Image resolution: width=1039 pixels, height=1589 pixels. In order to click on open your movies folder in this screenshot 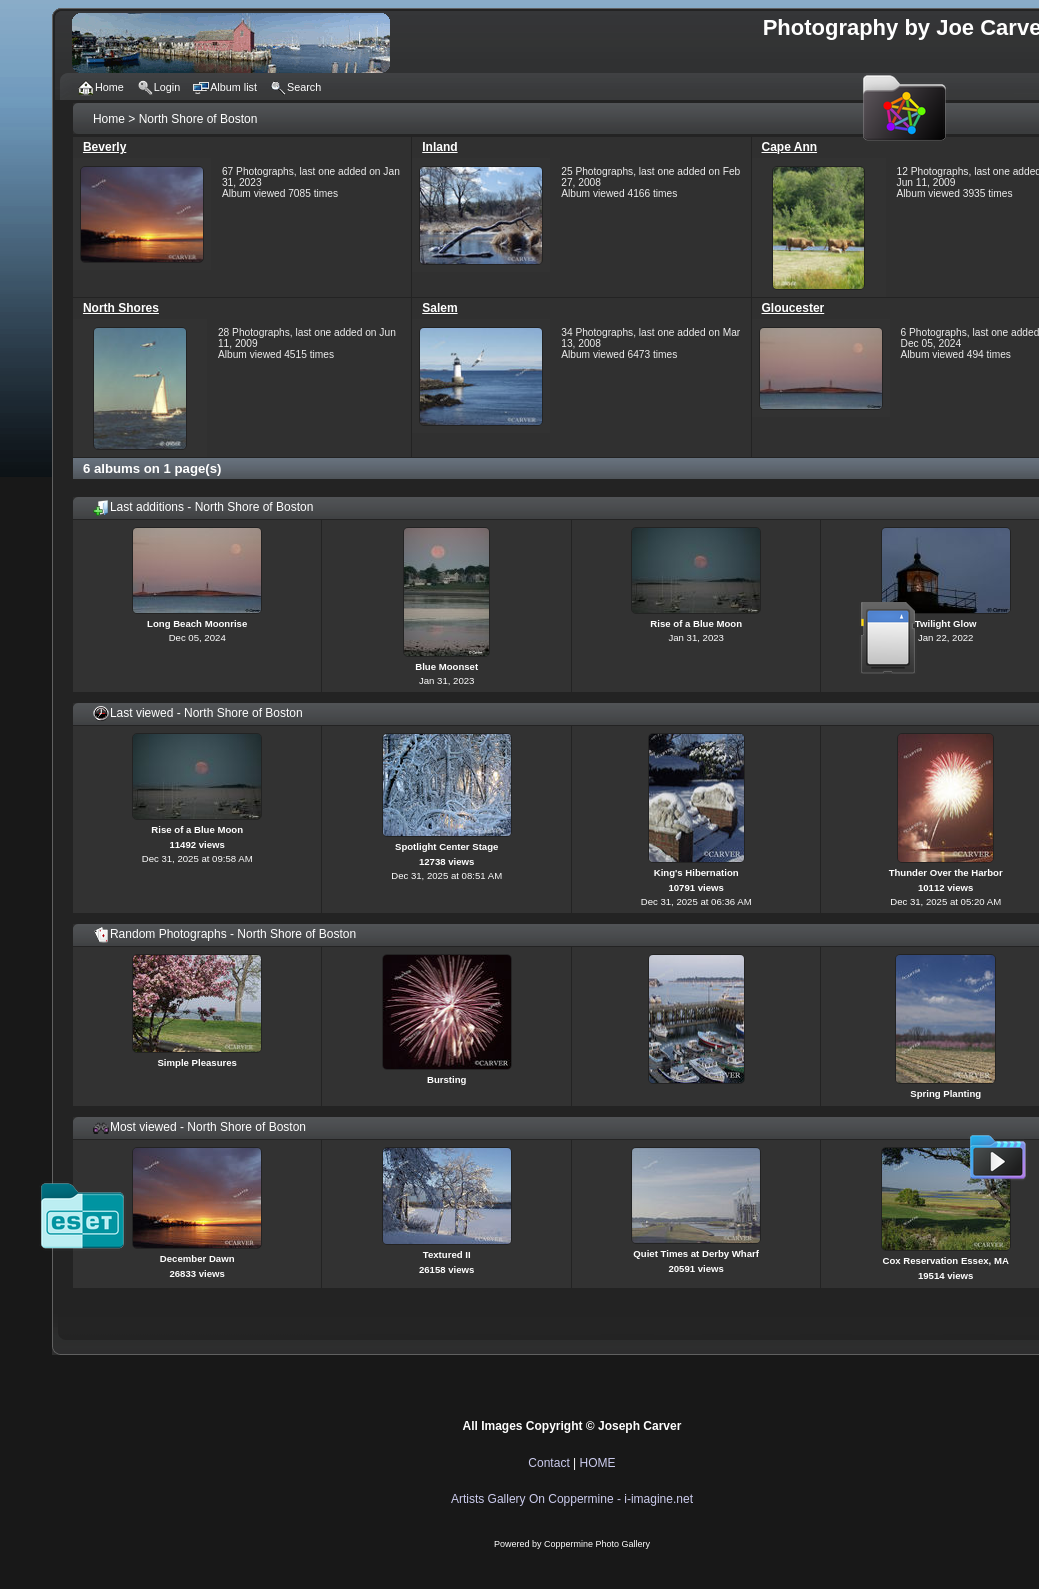, I will do `click(997, 1158)`.